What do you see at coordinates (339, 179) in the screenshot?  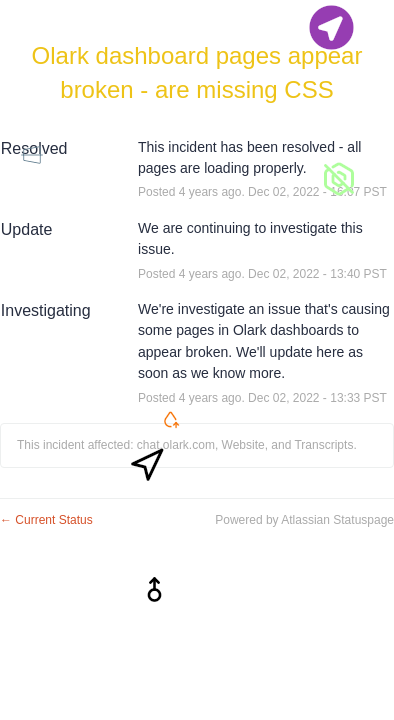 I see `disable assembly or grouping feature` at bounding box center [339, 179].